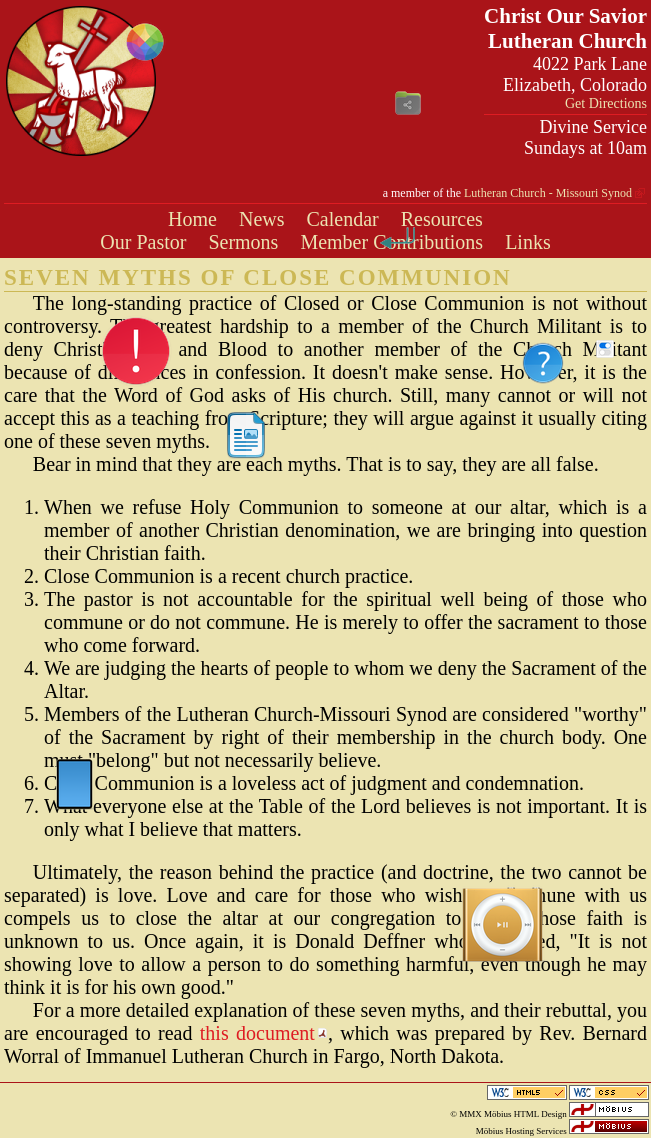 The width and height of the screenshot is (651, 1138). I want to click on indicates a warning or alert requiring attention, so click(136, 351).